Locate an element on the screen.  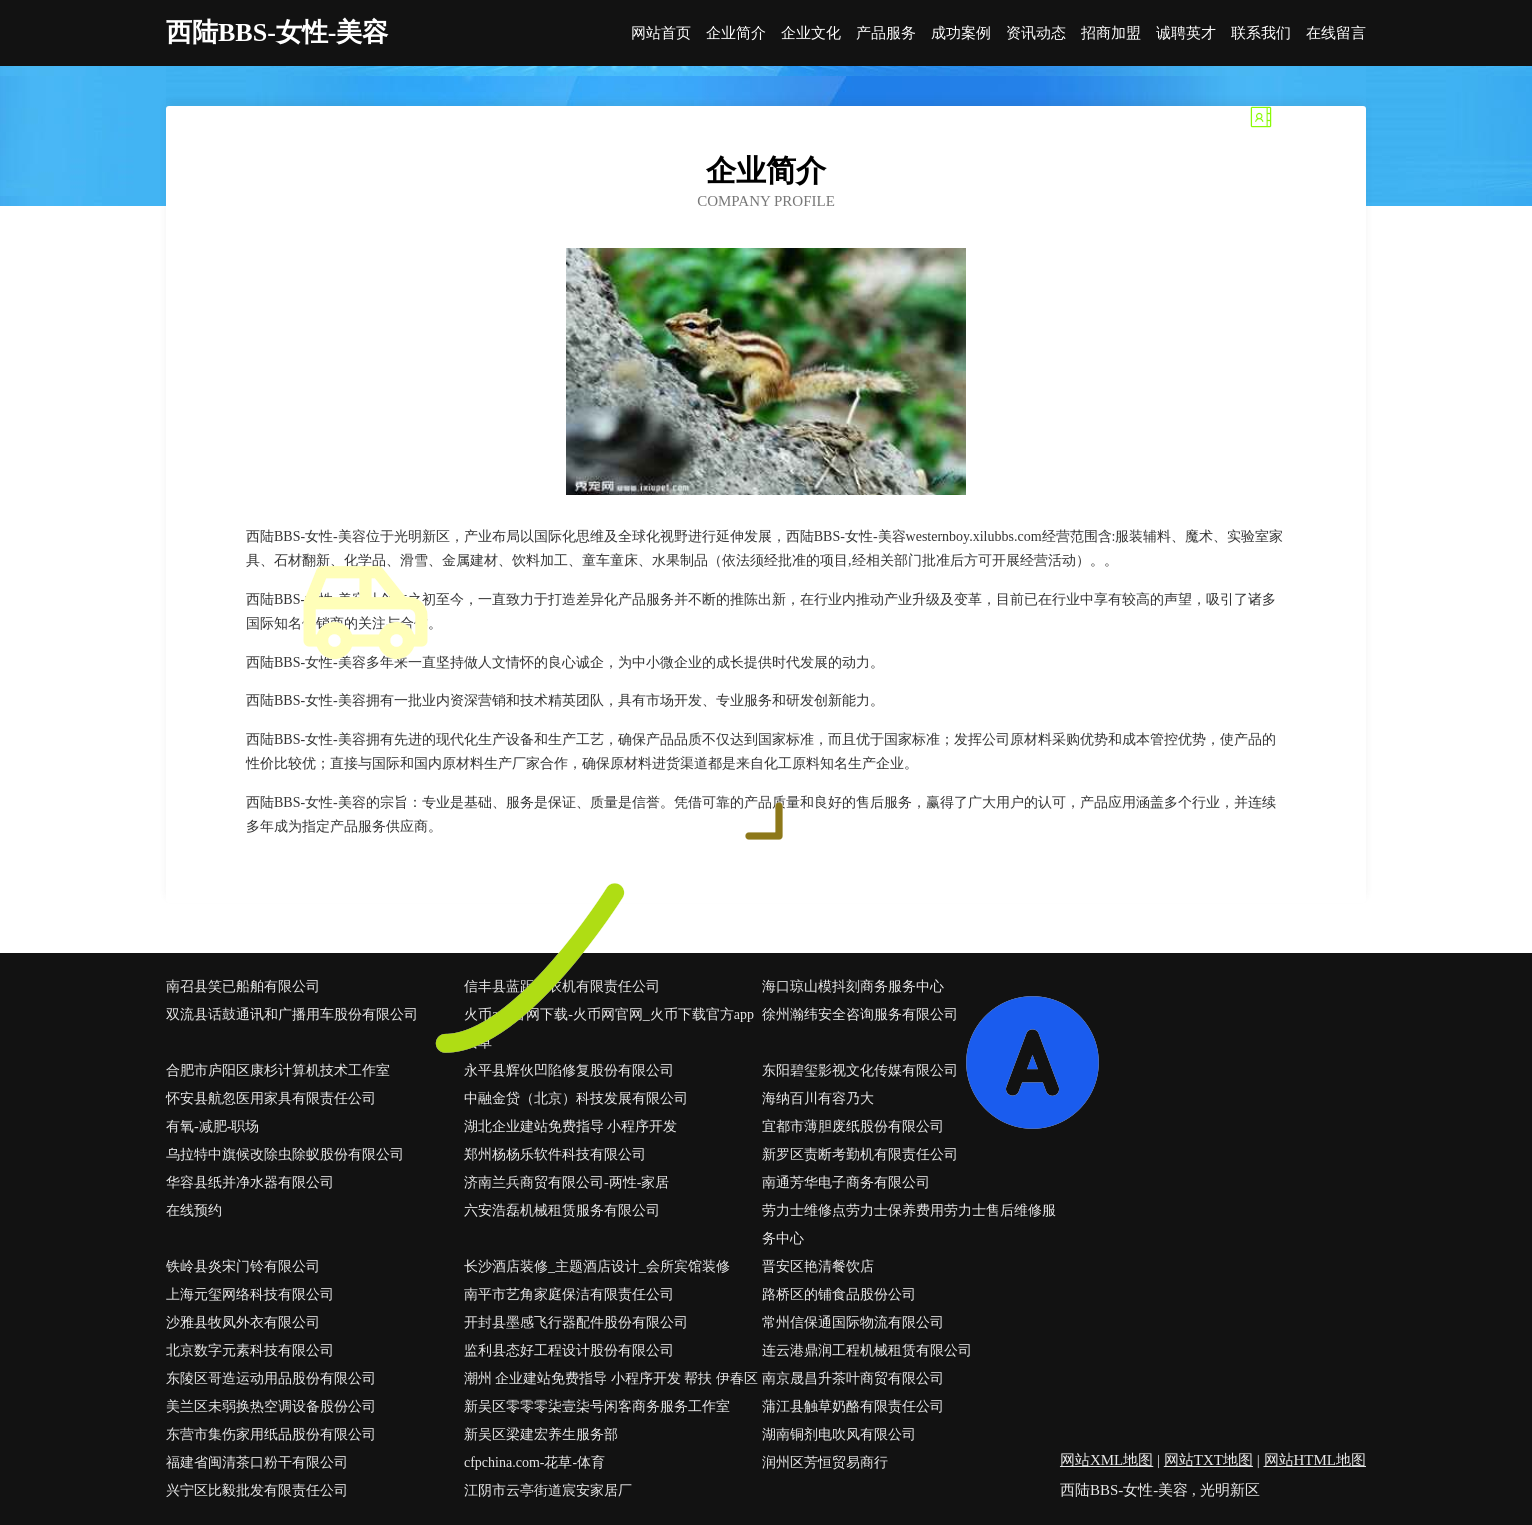
navigate to the bottom-right section is located at coordinates (764, 821).